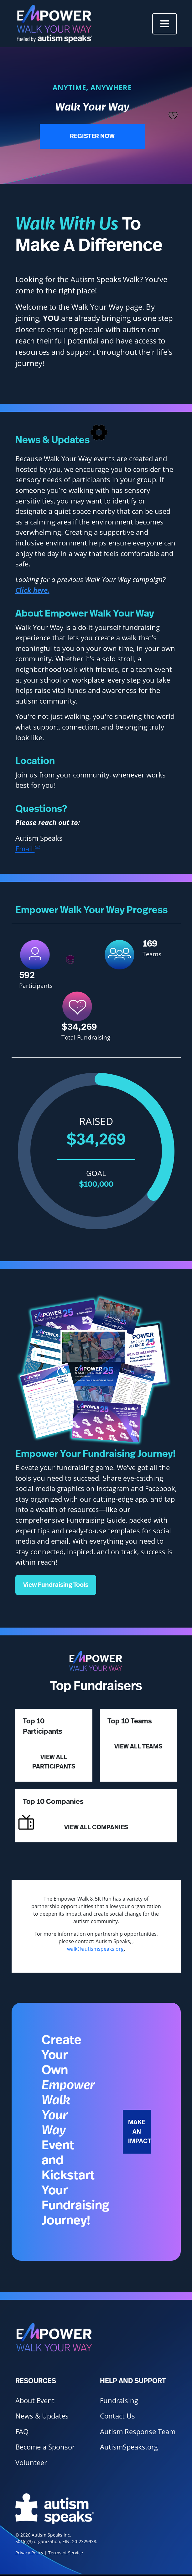 Image resolution: width=192 pixels, height=2576 pixels. What do you see at coordinates (173, 115) in the screenshot?
I see `unlike or remove from favorites` at bounding box center [173, 115].